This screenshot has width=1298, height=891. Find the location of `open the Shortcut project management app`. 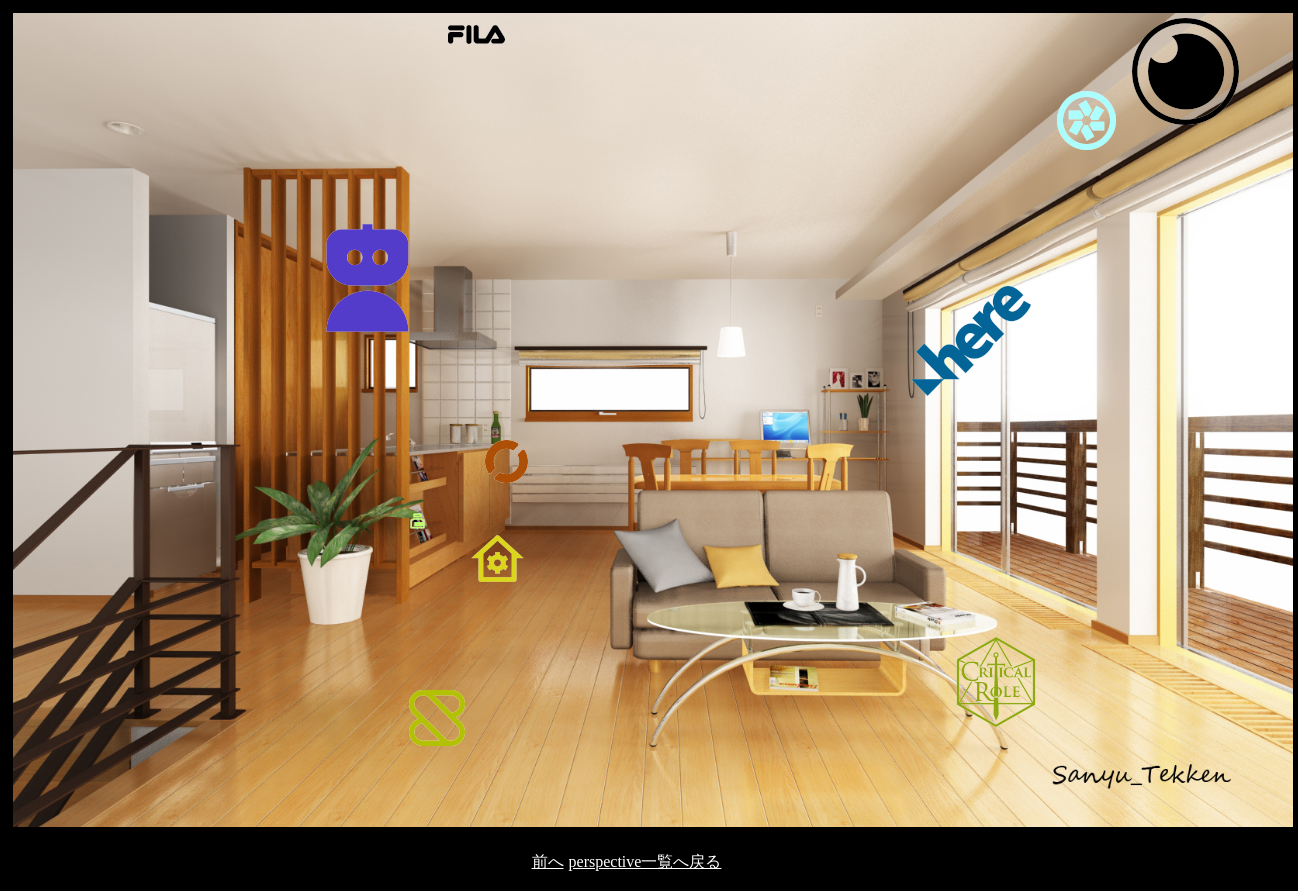

open the Shortcut project management app is located at coordinates (437, 718).